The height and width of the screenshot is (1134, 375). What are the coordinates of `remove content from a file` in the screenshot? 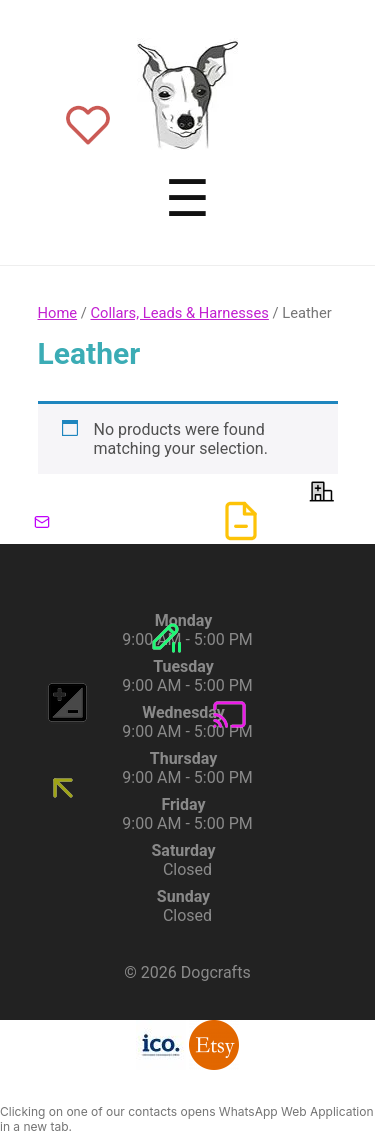 It's located at (241, 521).